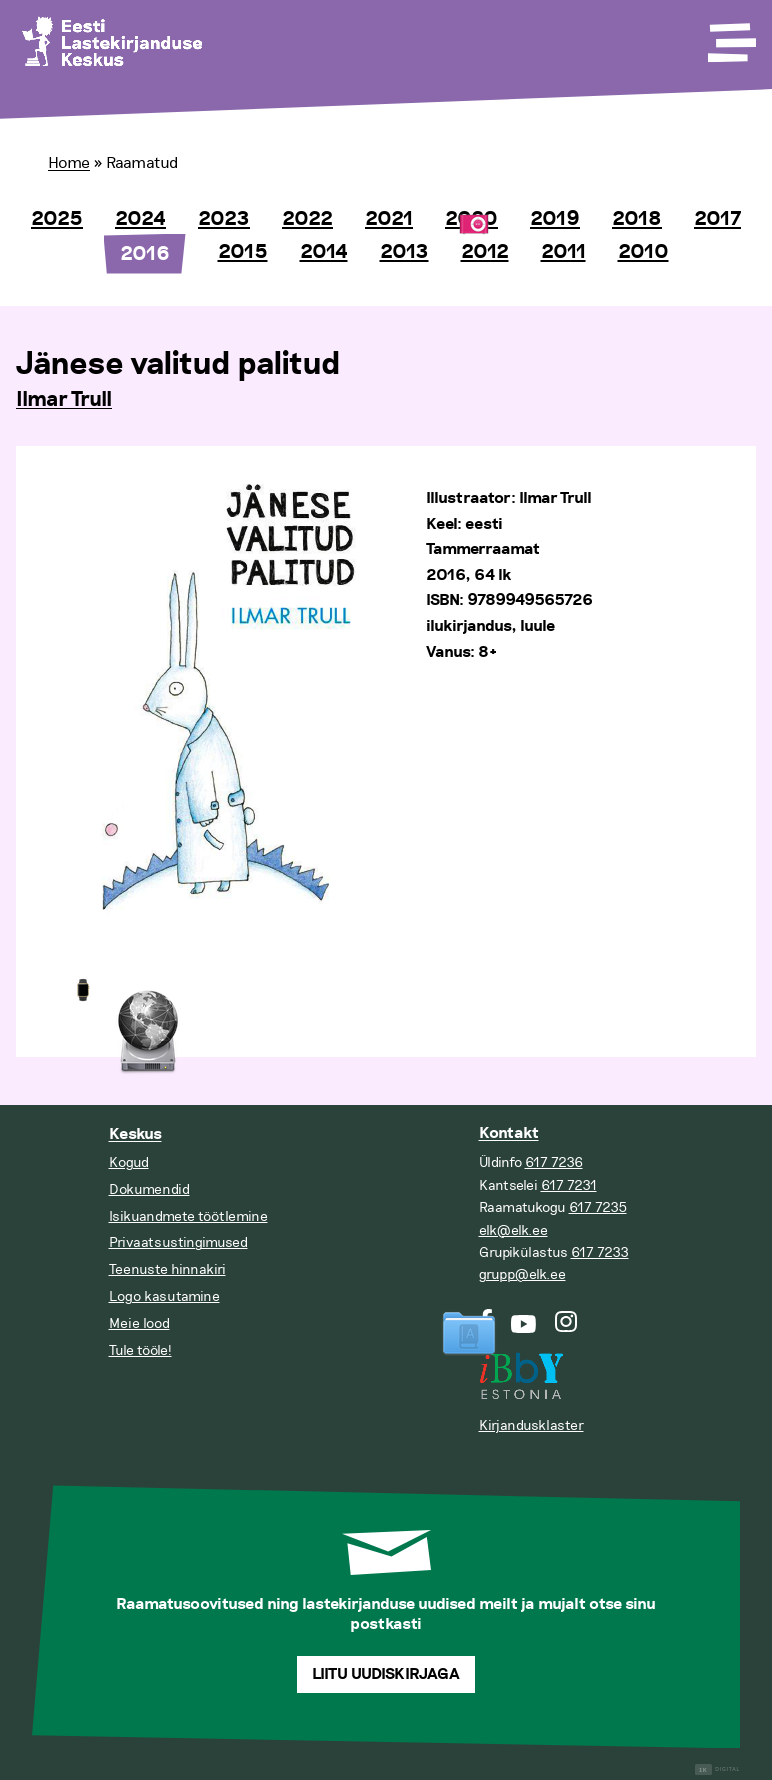  Describe the element at coordinates (469, 1333) in the screenshot. I see `open typography or font-related files folder` at that location.